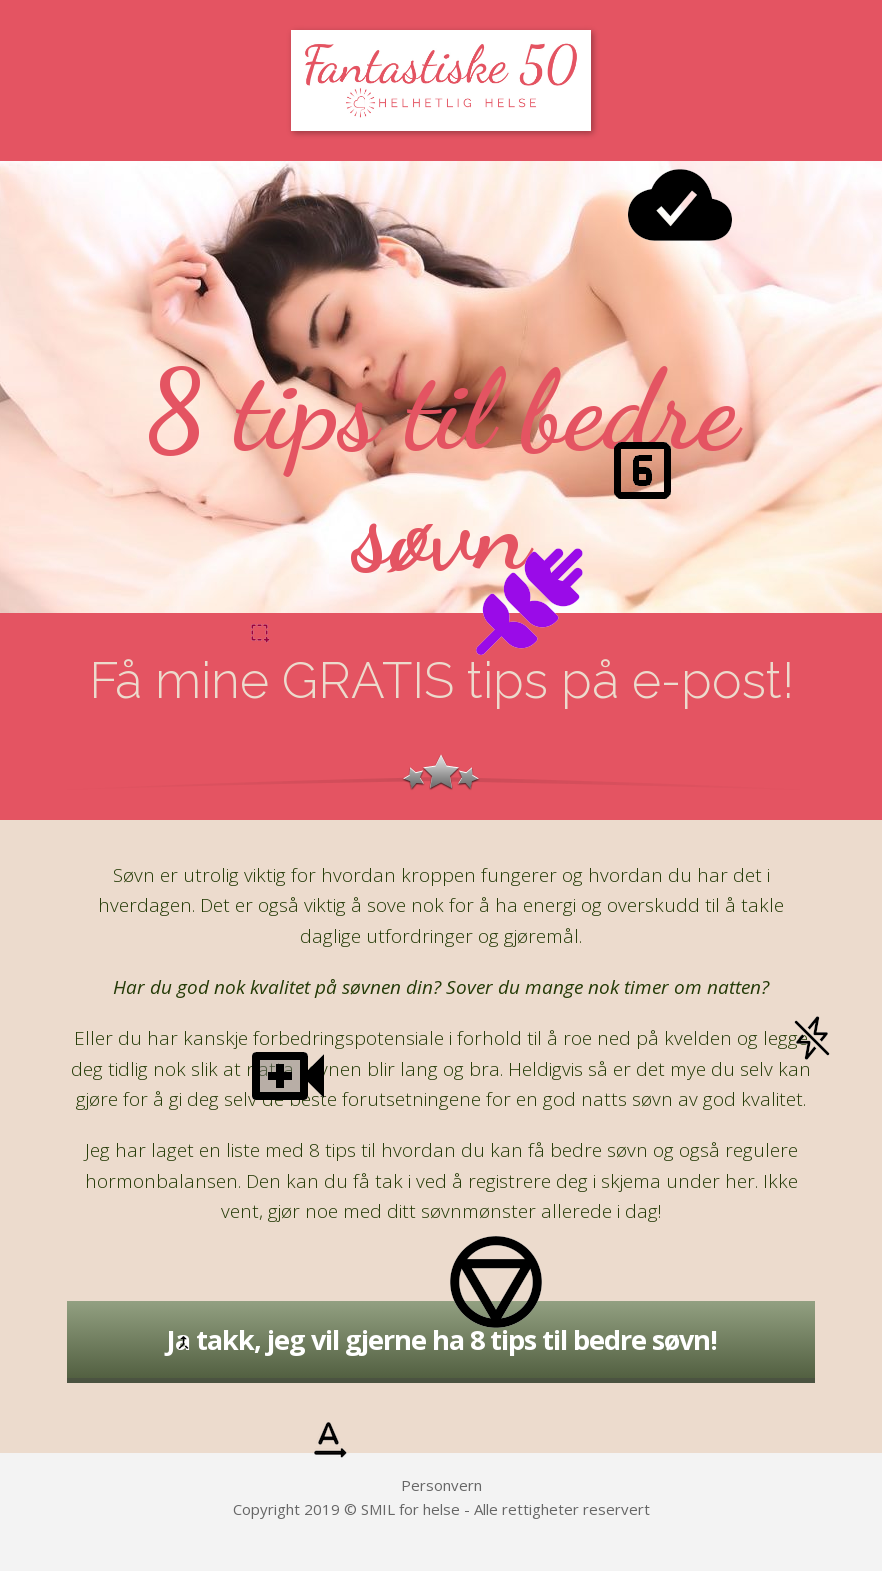 This screenshot has height=1571, width=882. I want to click on disable camera flash, so click(812, 1038).